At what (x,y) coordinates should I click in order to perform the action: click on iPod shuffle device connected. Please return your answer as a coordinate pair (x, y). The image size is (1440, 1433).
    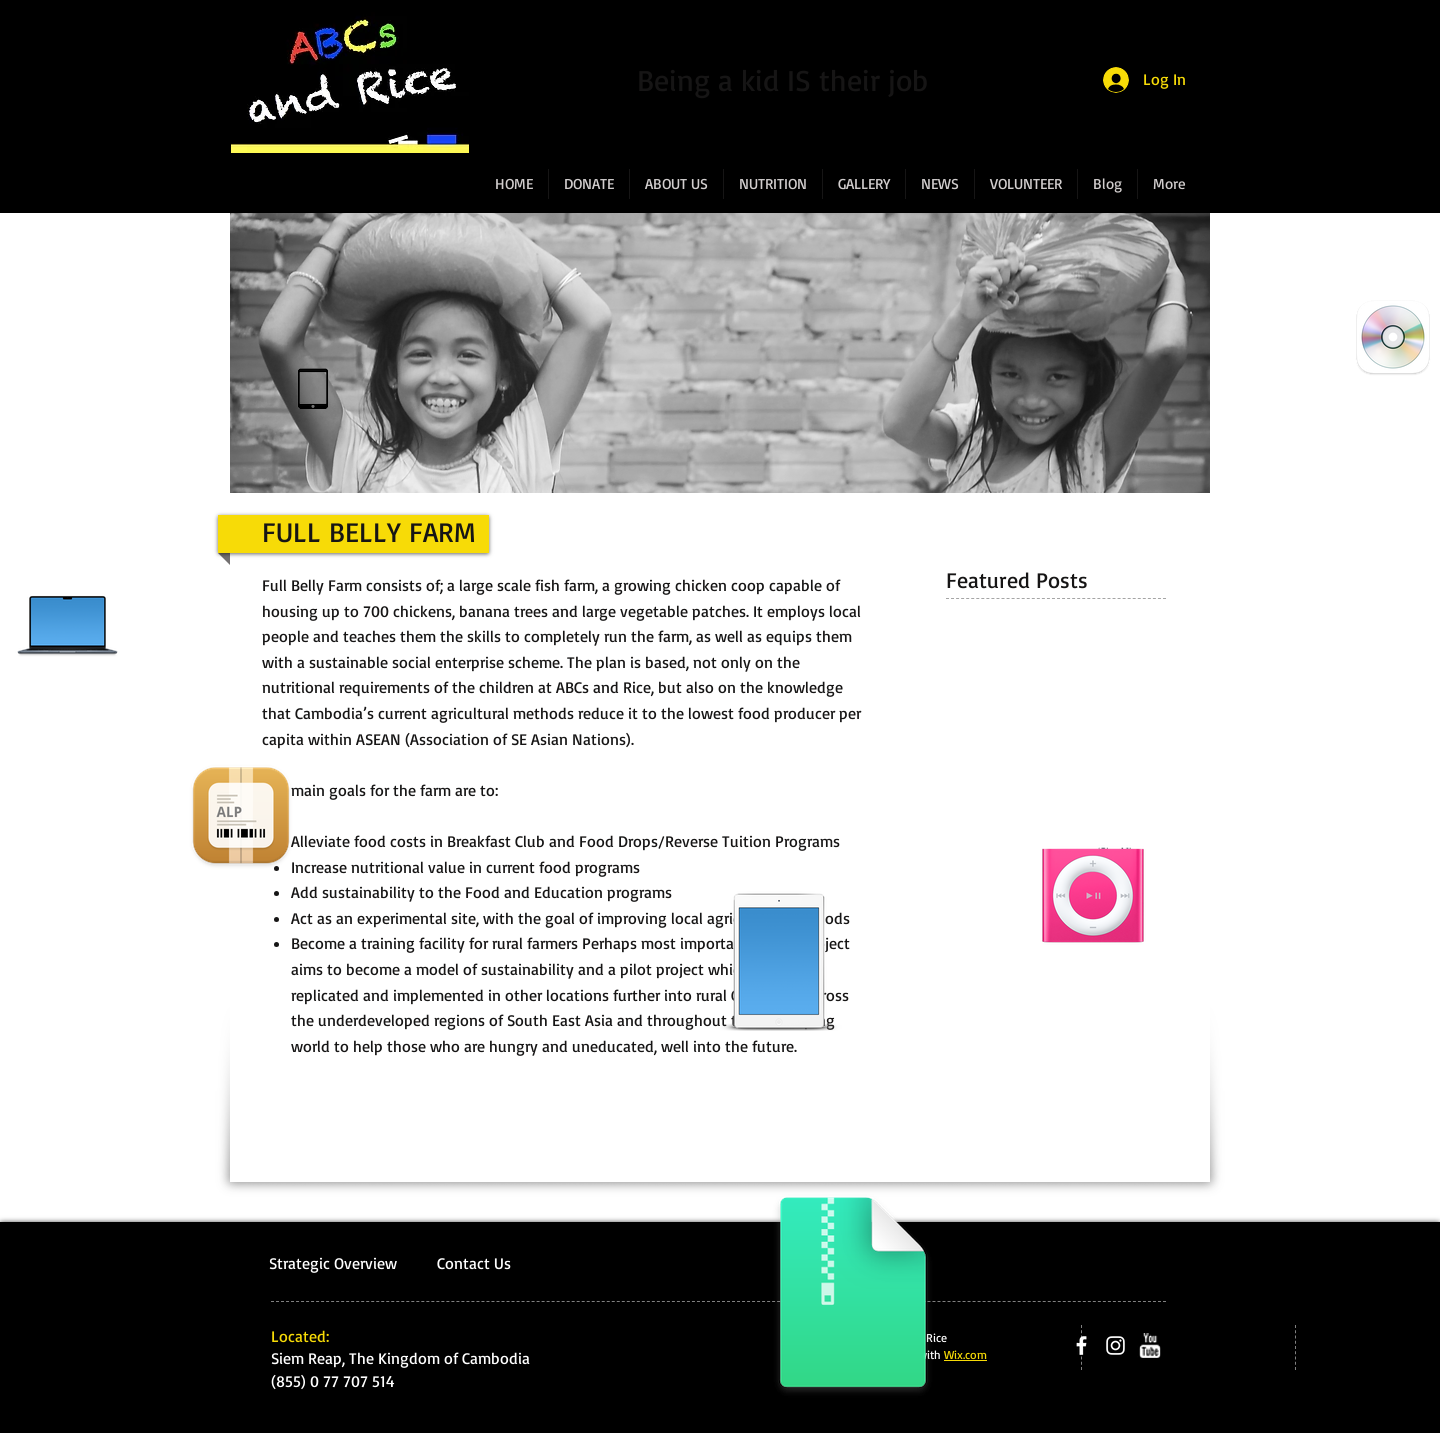
    Looking at the image, I should click on (1093, 895).